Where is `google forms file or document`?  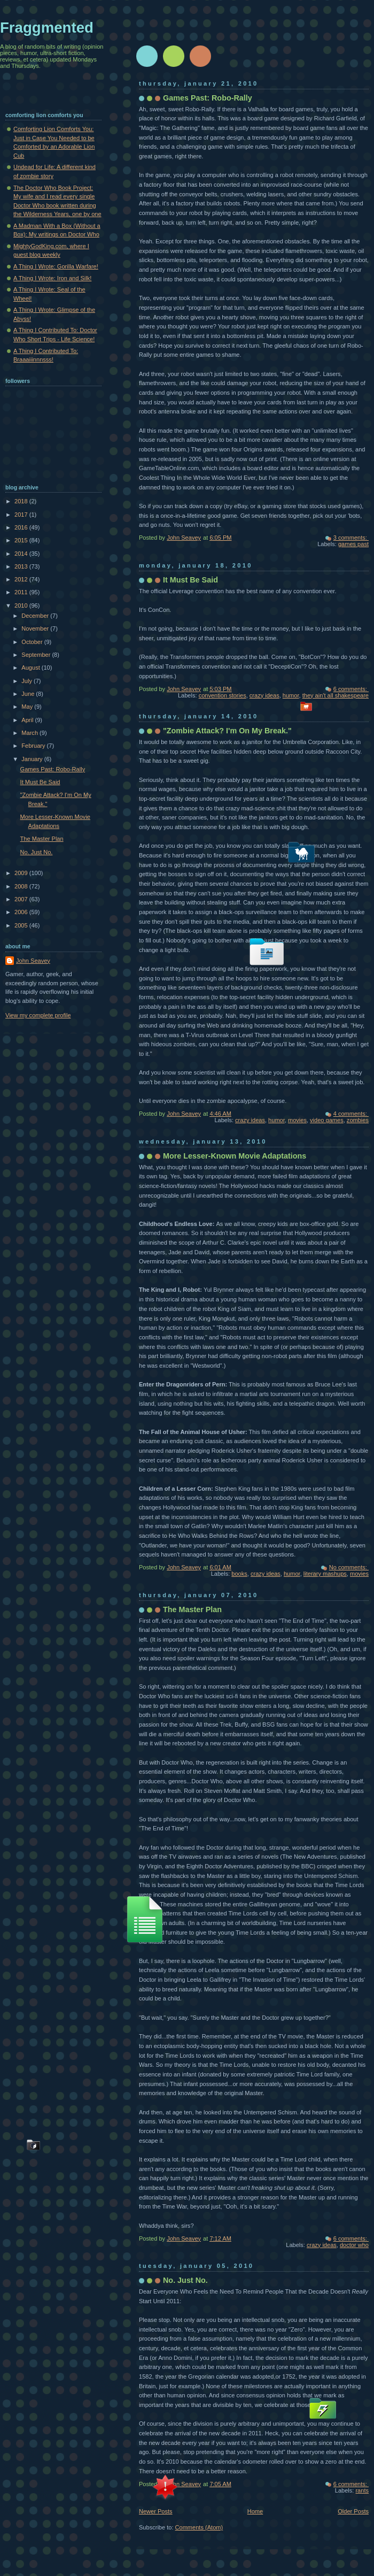
google forms file or document is located at coordinates (145, 1920).